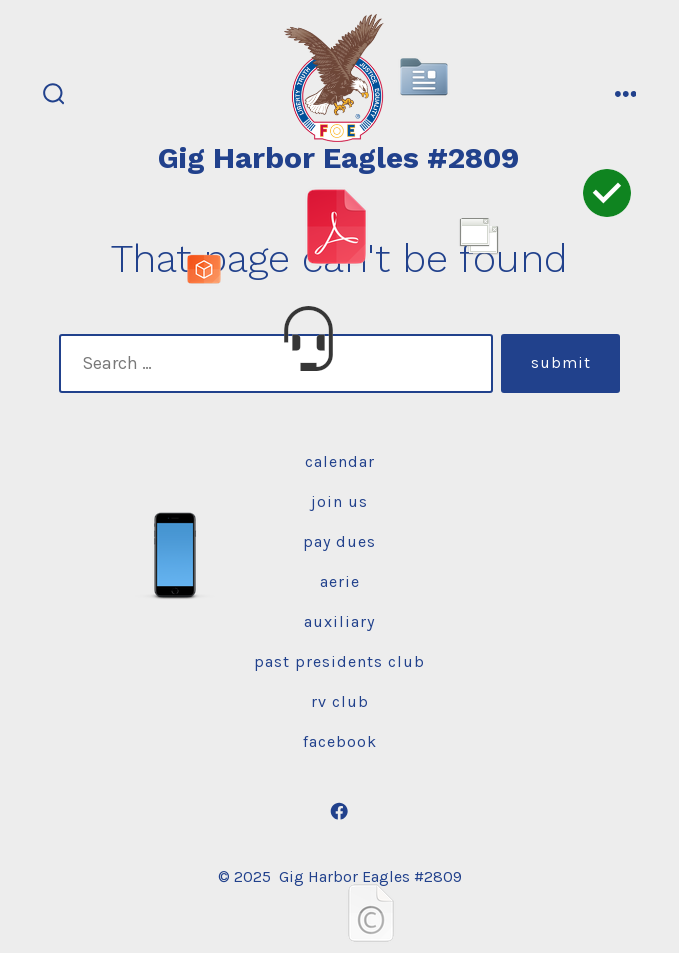 The height and width of the screenshot is (953, 679). Describe the element at coordinates (175, 556) in the screenshot. I see `iPhone SE device icon` at that location.